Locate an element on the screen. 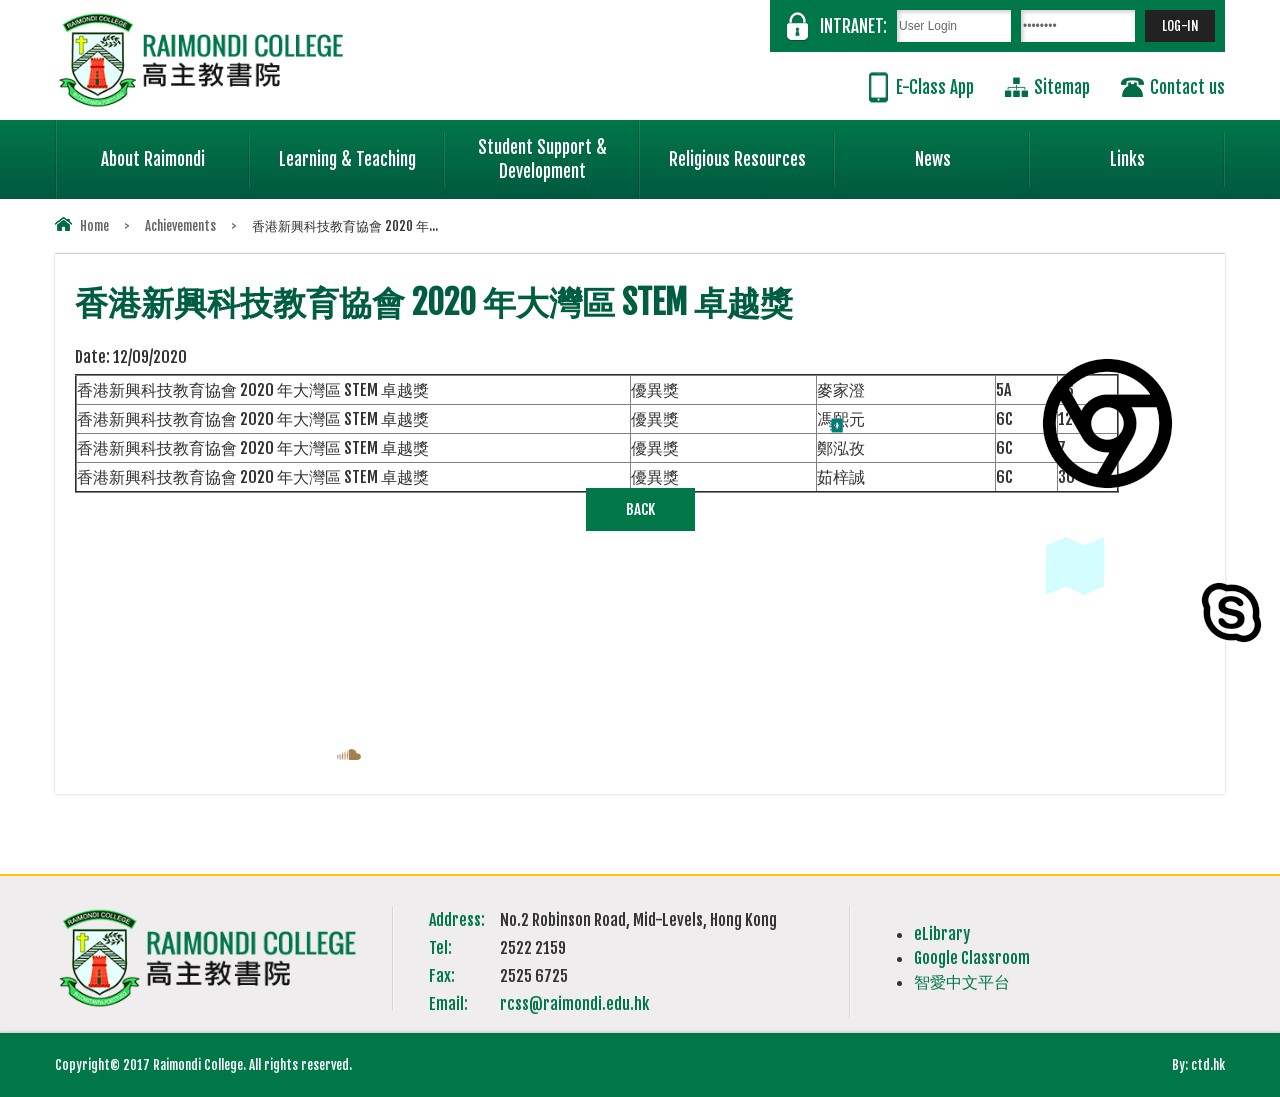 The height and width of the screenshot is (1097, 1280). access your health records is located at coordinates (836, 425).